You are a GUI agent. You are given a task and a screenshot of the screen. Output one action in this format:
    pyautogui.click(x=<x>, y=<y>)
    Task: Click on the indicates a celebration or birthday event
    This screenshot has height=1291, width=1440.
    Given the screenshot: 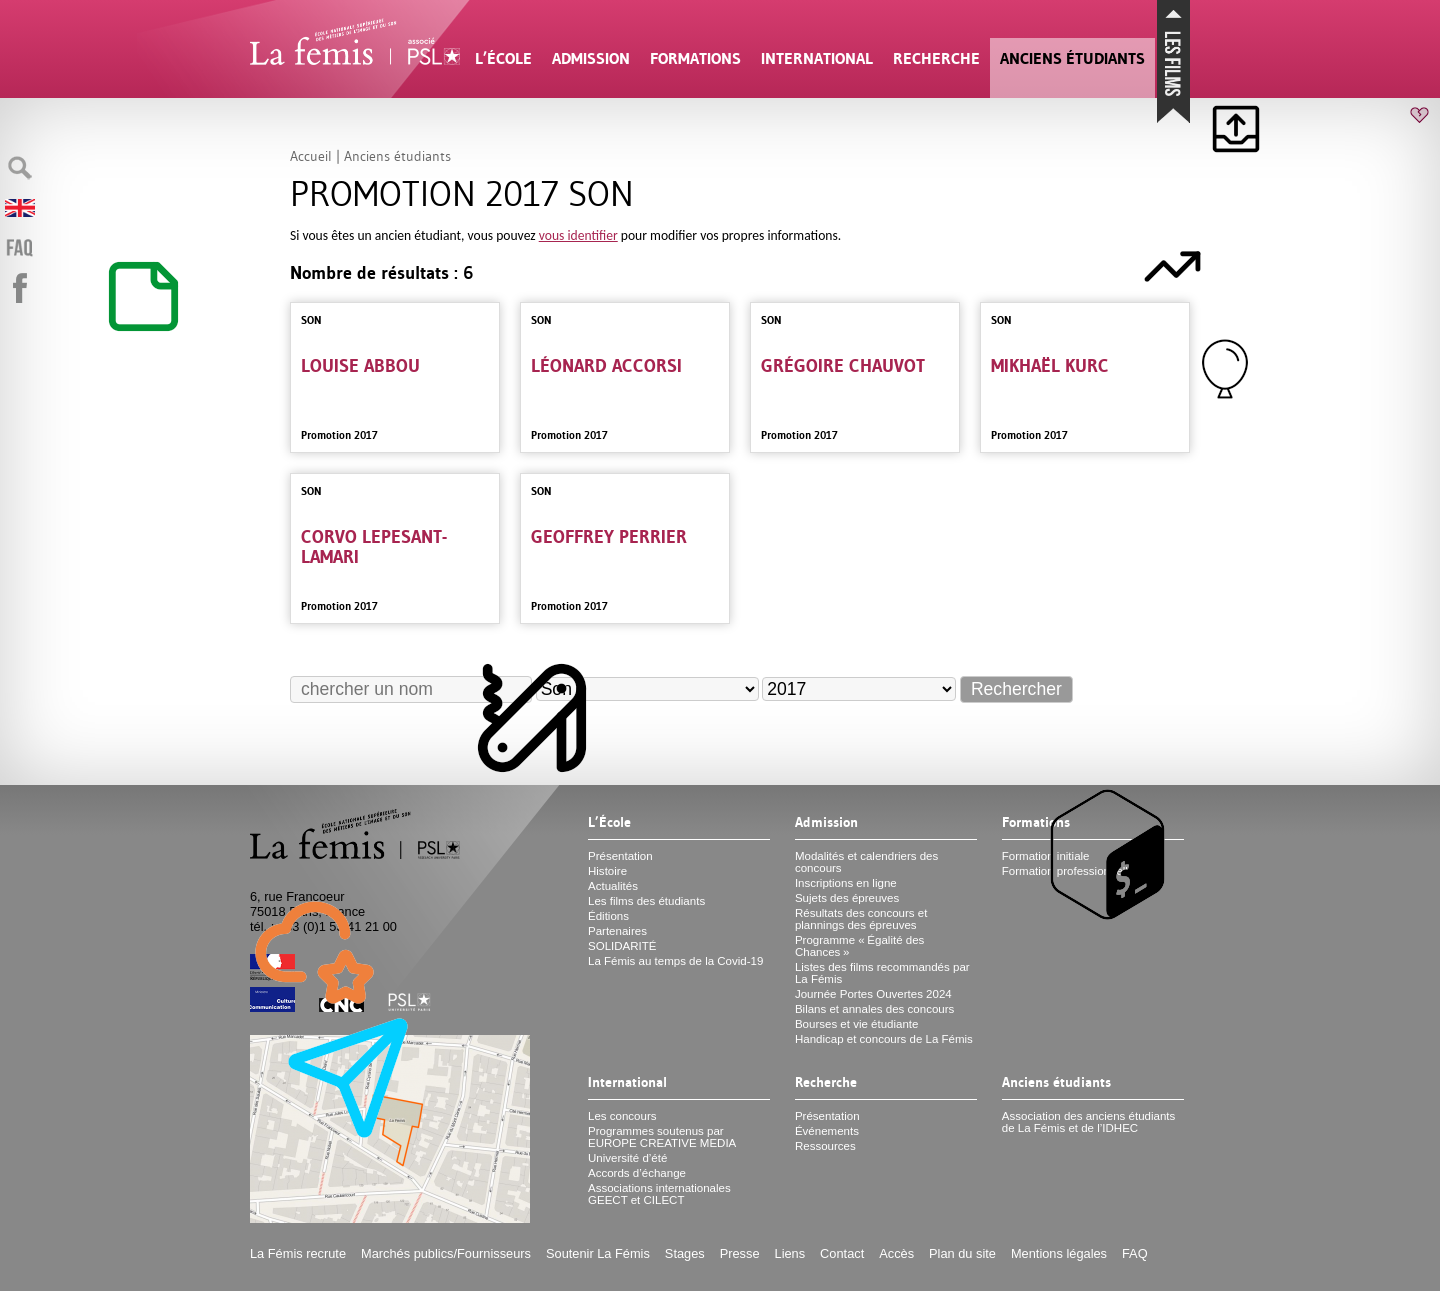 What is the action you would take?
    pyautogui.click(x=1225, y=369)
    